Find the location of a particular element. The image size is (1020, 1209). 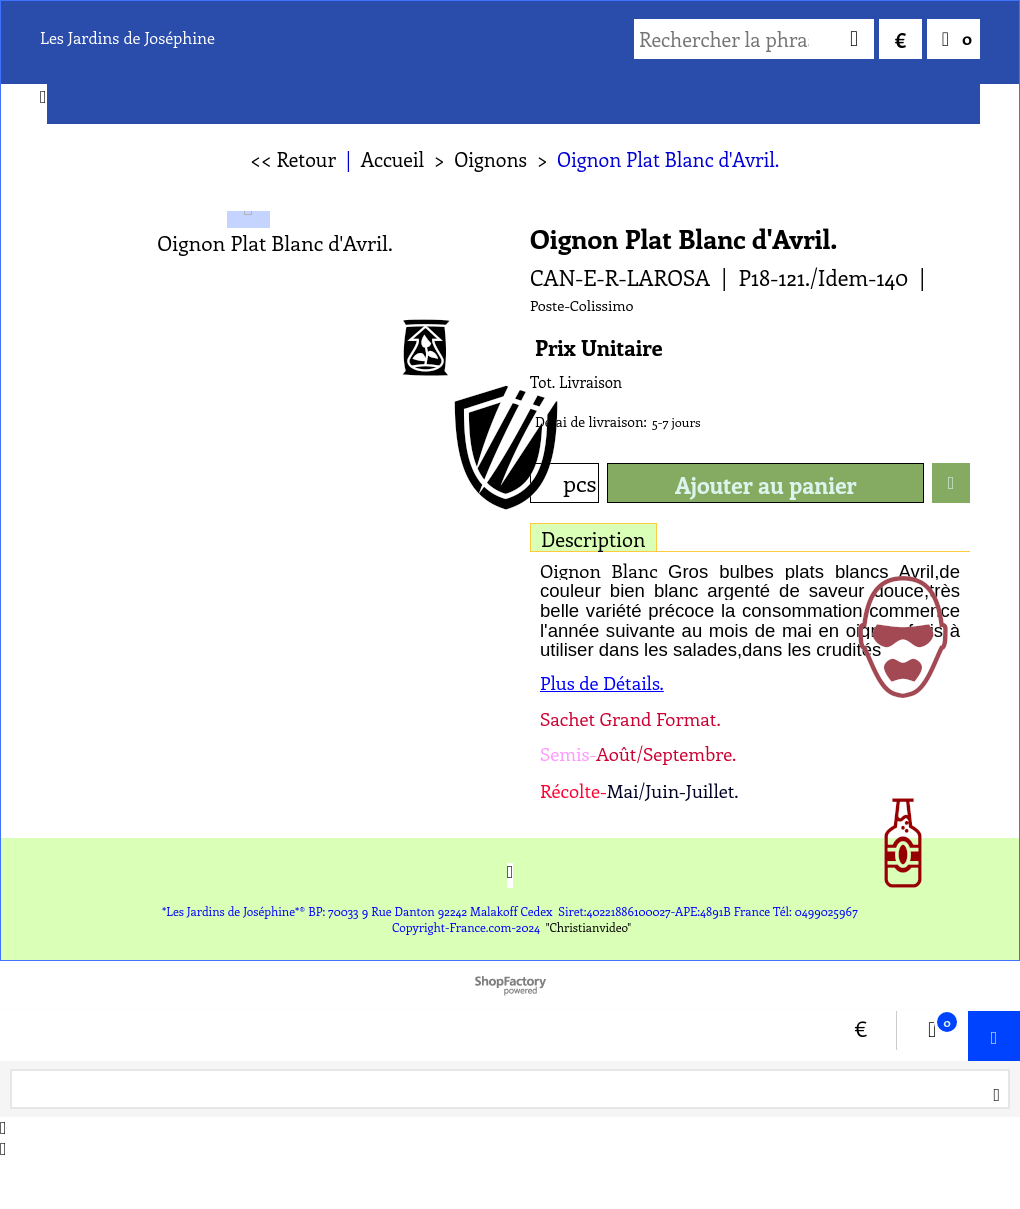

indicates a villain or antagonist character is located at coordinates (903, 637).